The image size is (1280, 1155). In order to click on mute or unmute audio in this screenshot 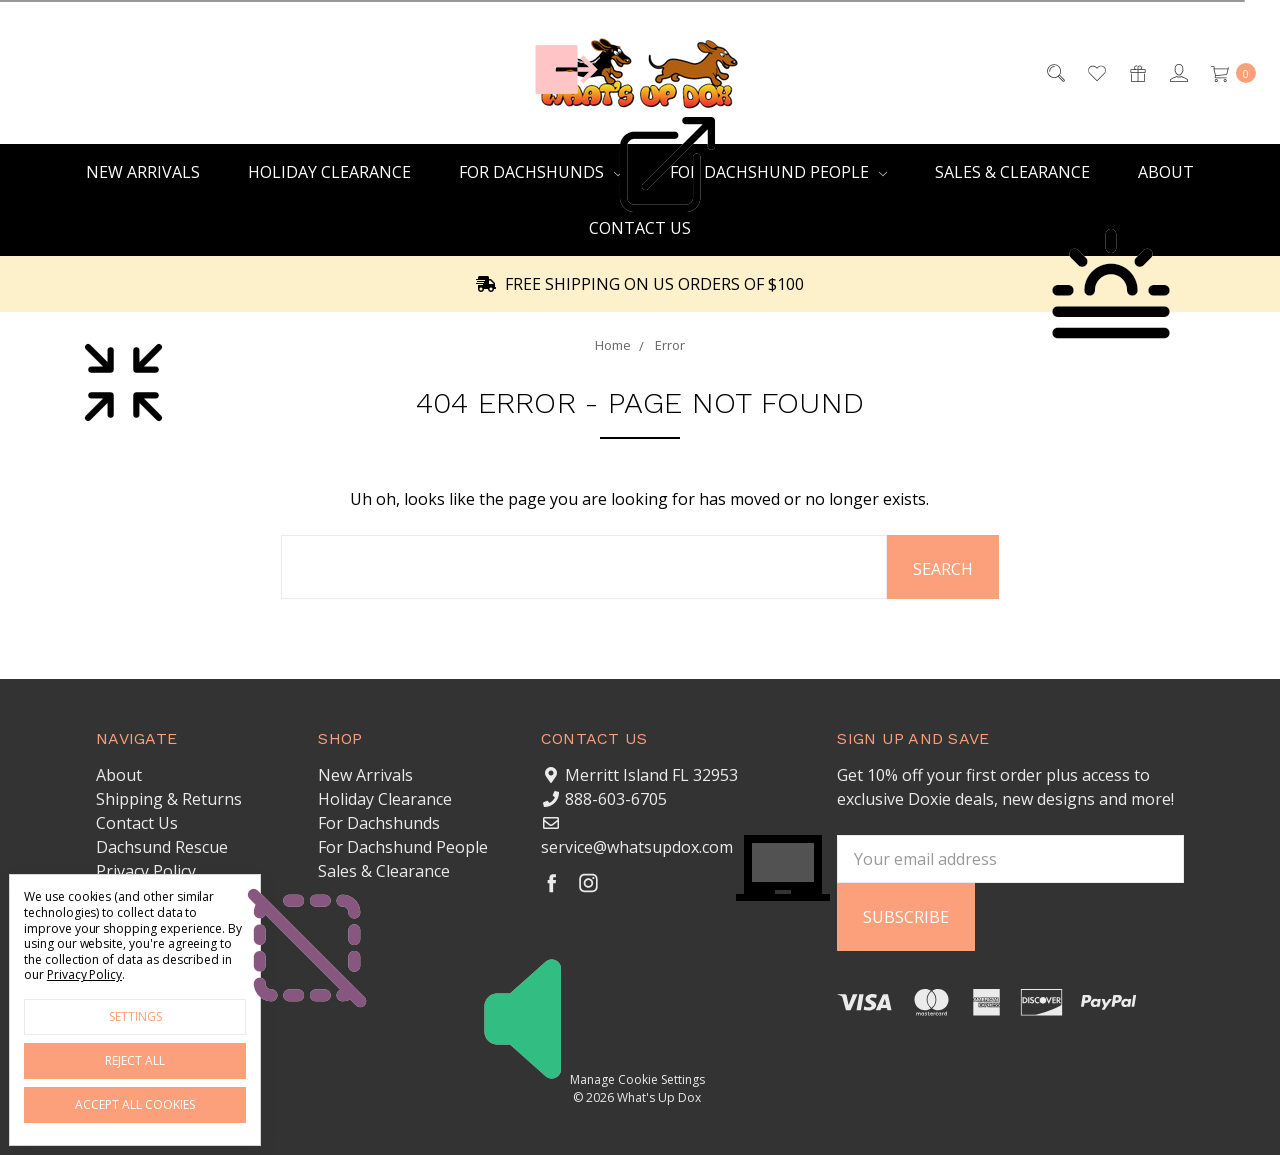, I will do `click(527, 1019)`.